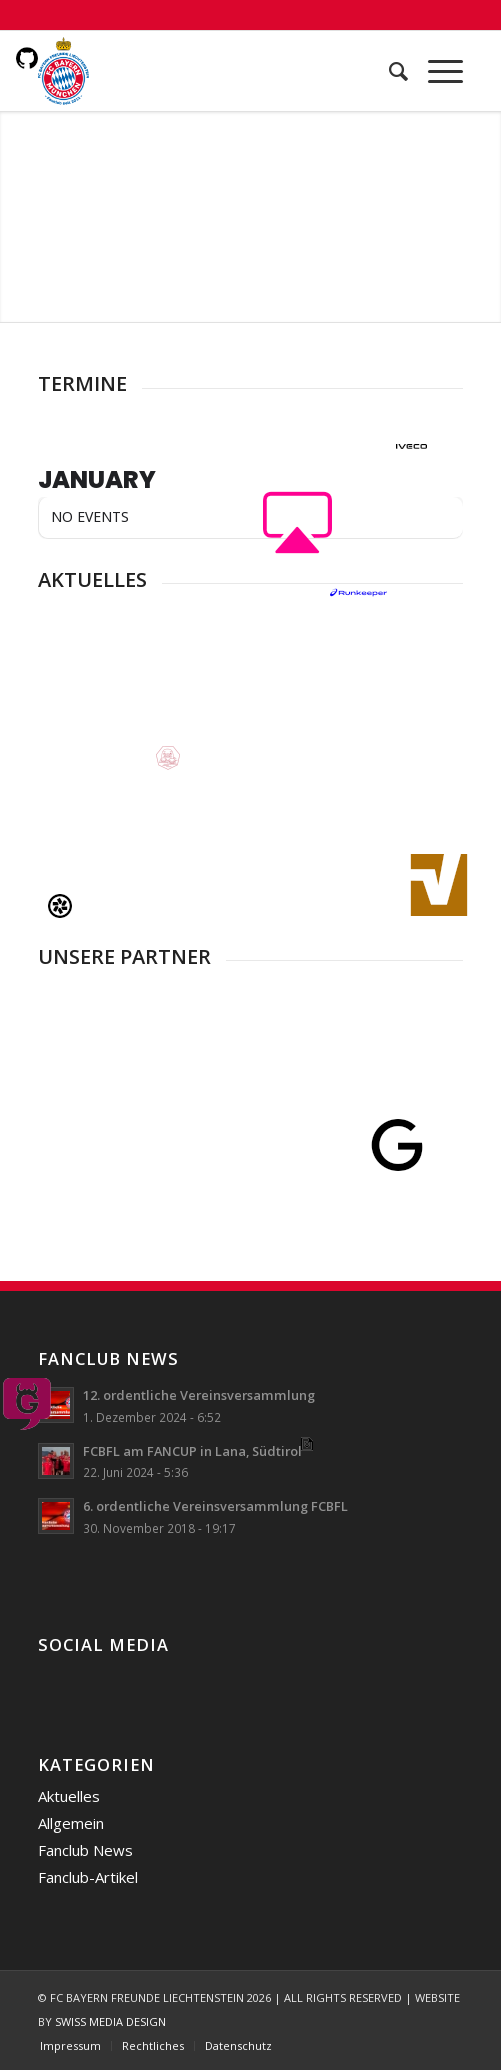 The image size is (501, 2070). Describe the element at coordinates (297, 522) in the screenshot. I see `stream video content to an Apple TV or compatible device` at that location.